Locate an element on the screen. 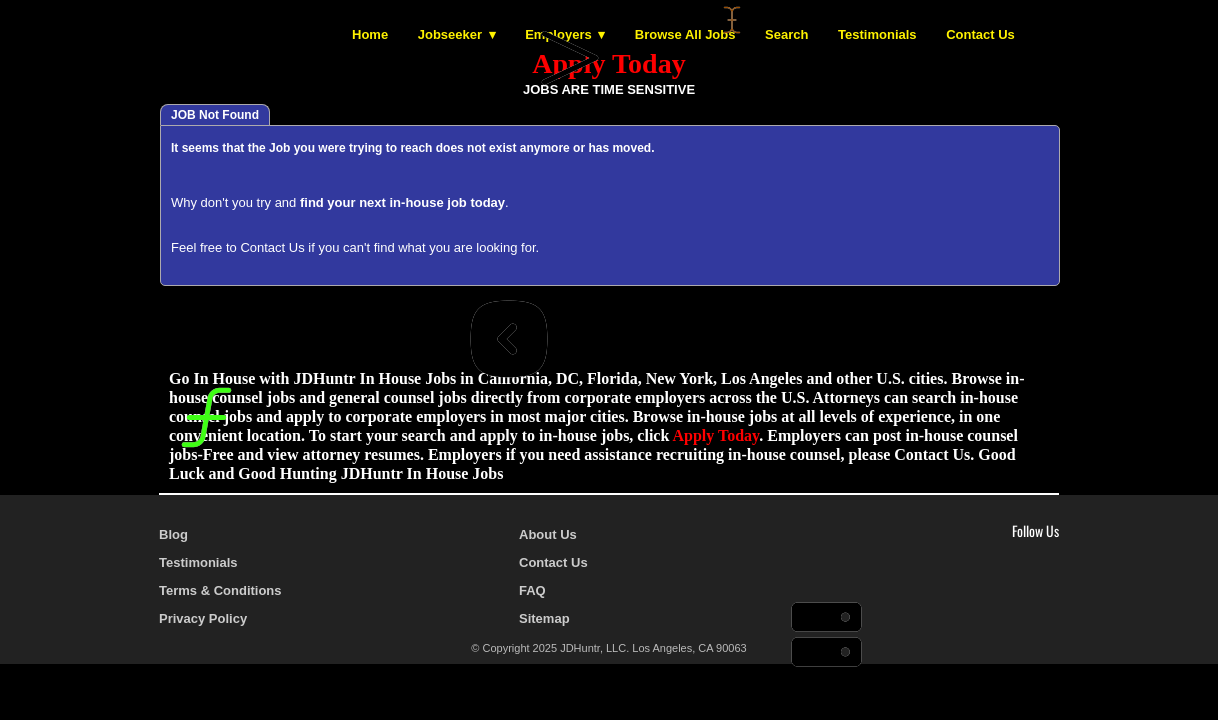  go back to the previous screen is located at coordinates (509, 339).